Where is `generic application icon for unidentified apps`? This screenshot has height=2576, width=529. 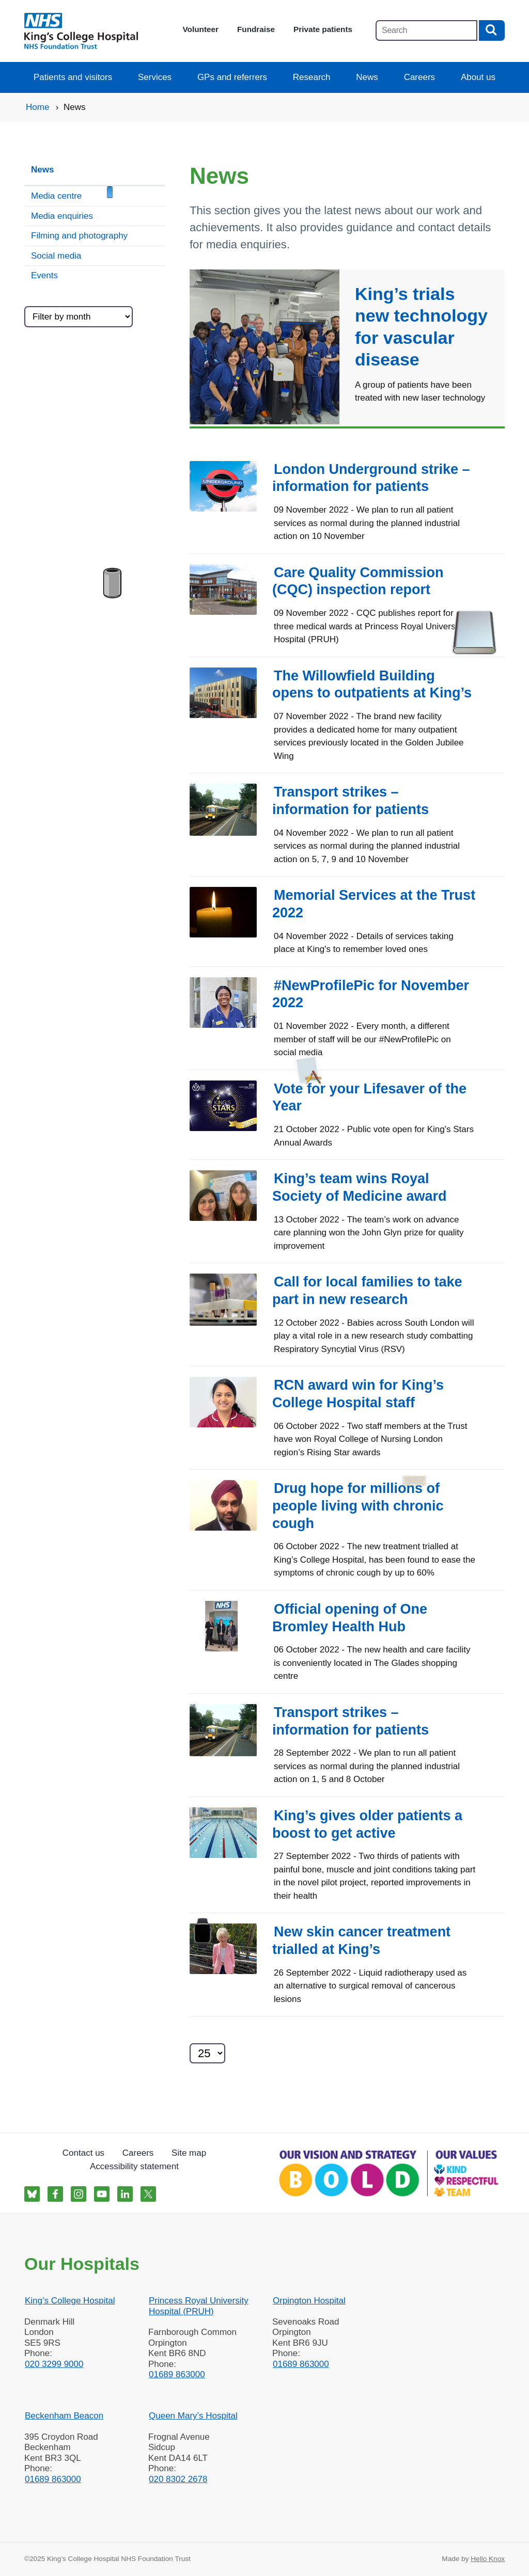 generic application icon for unidentified apps is located at coordinates (307, 1070).